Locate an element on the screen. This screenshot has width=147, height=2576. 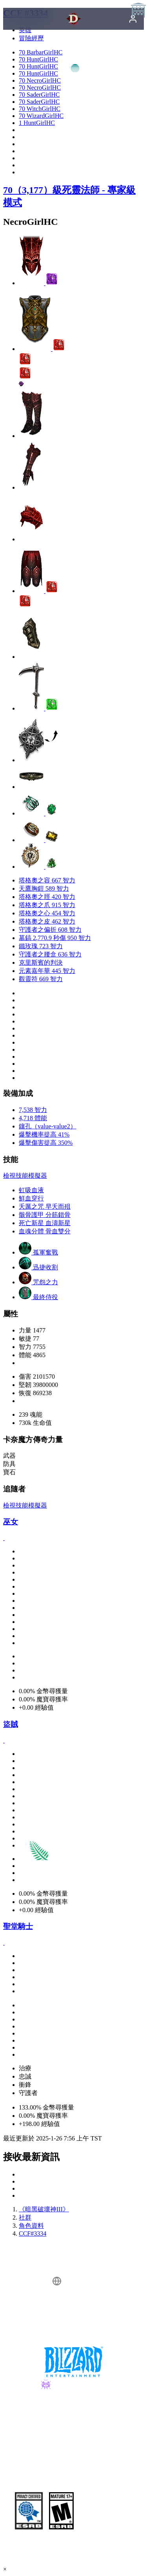
retro or synthwave style sun decoration is located at coordinates (75, 68).